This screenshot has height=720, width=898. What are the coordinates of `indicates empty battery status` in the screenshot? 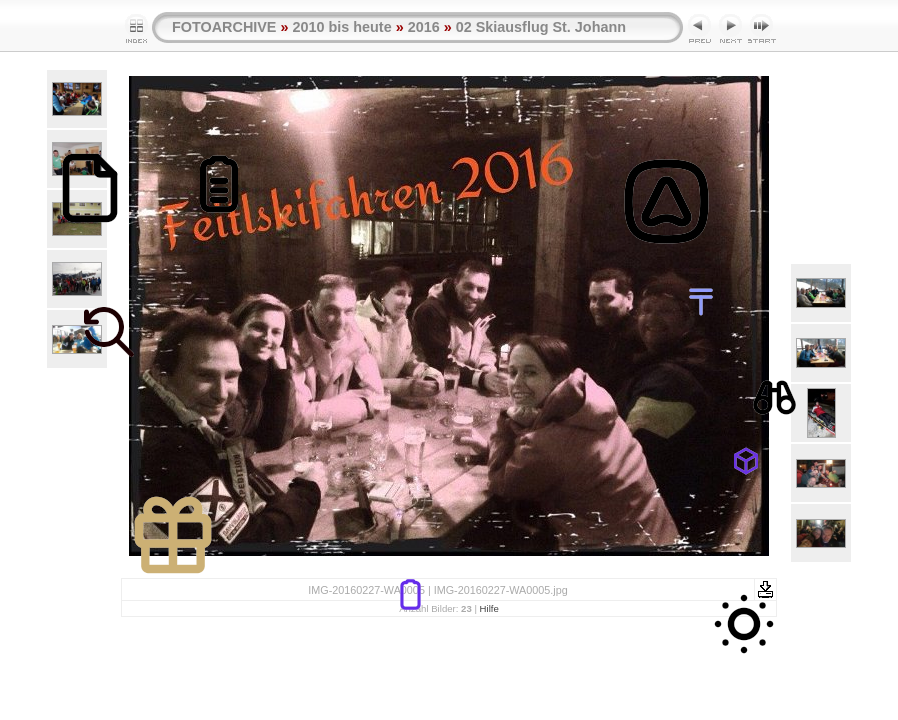 It's located at (410, 594).